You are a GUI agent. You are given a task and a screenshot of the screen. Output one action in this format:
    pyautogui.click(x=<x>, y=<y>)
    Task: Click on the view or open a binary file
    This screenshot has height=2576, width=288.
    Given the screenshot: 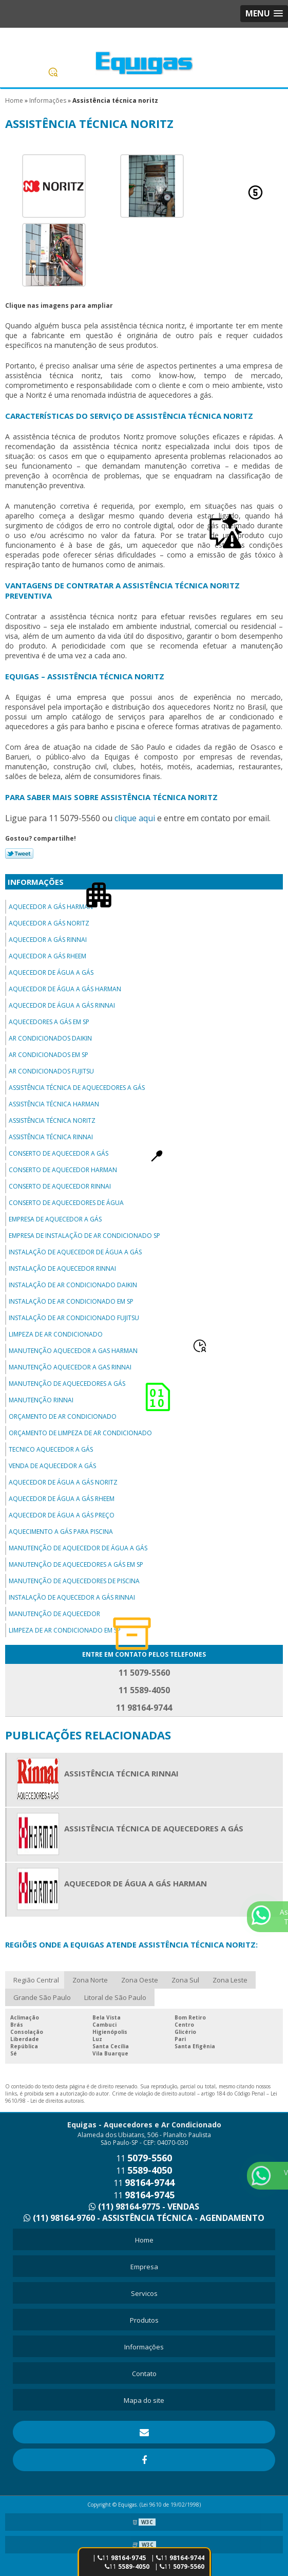 What is the action you would take?
    pyautogui.click(x=158, y=1397)
    